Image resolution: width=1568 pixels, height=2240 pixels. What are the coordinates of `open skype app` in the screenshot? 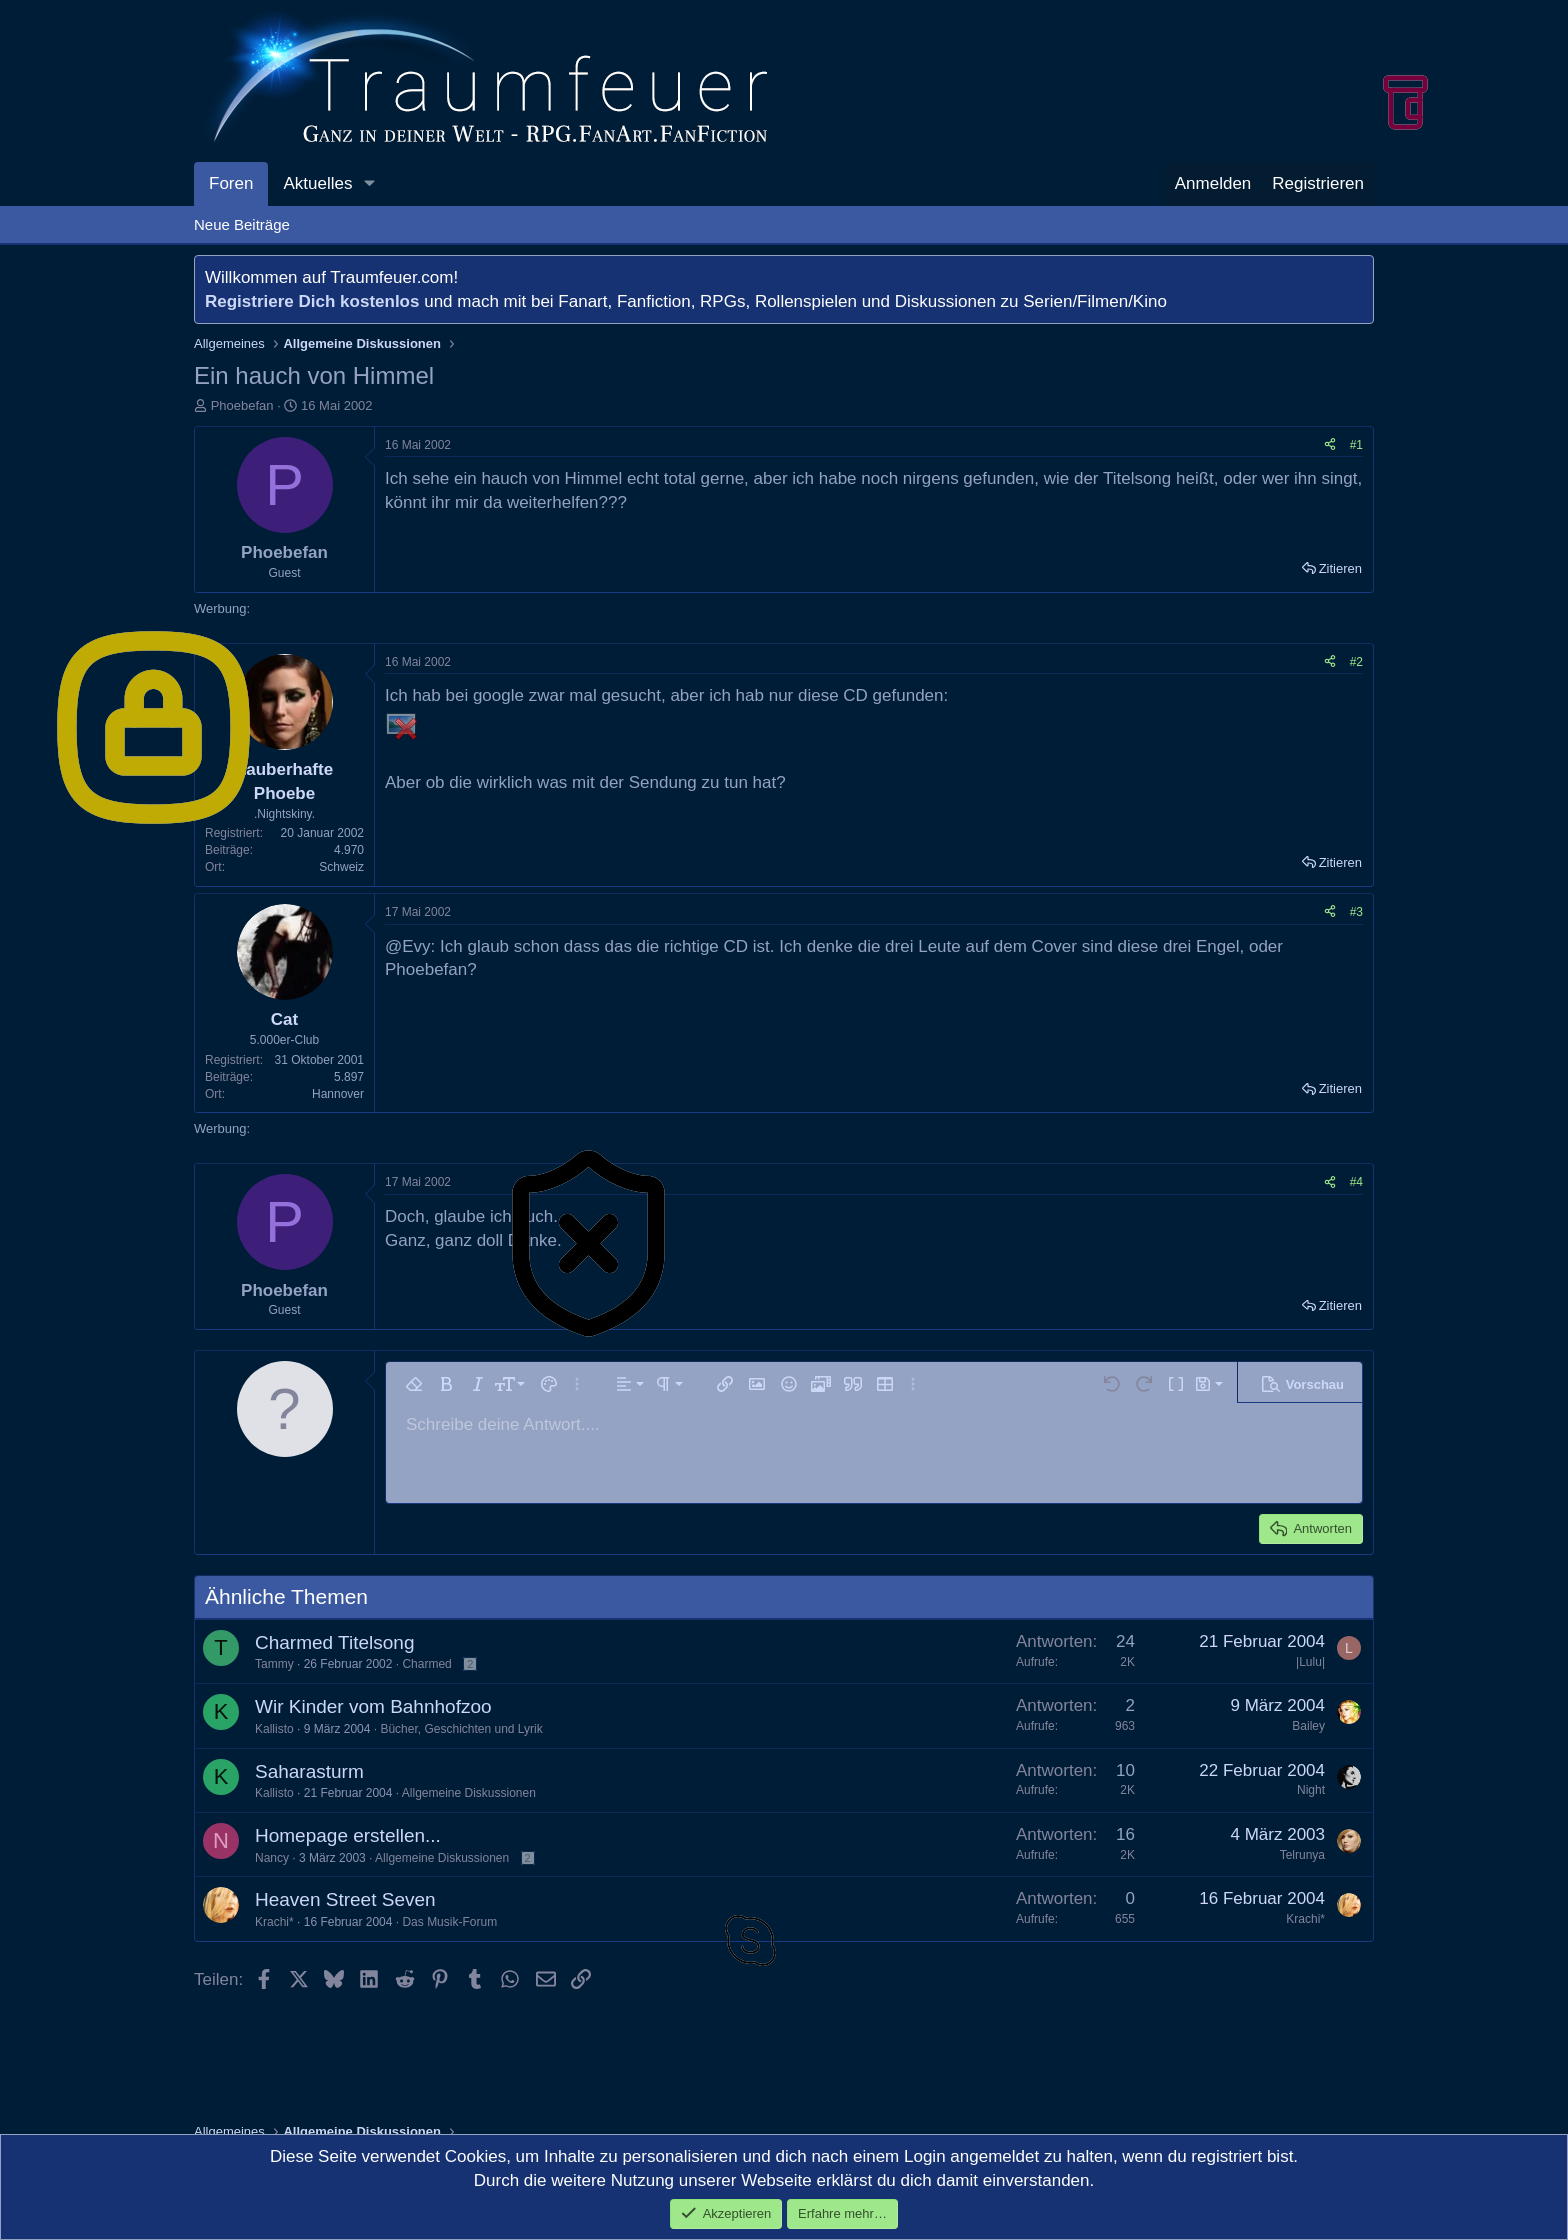 It's located at (750, 1940).